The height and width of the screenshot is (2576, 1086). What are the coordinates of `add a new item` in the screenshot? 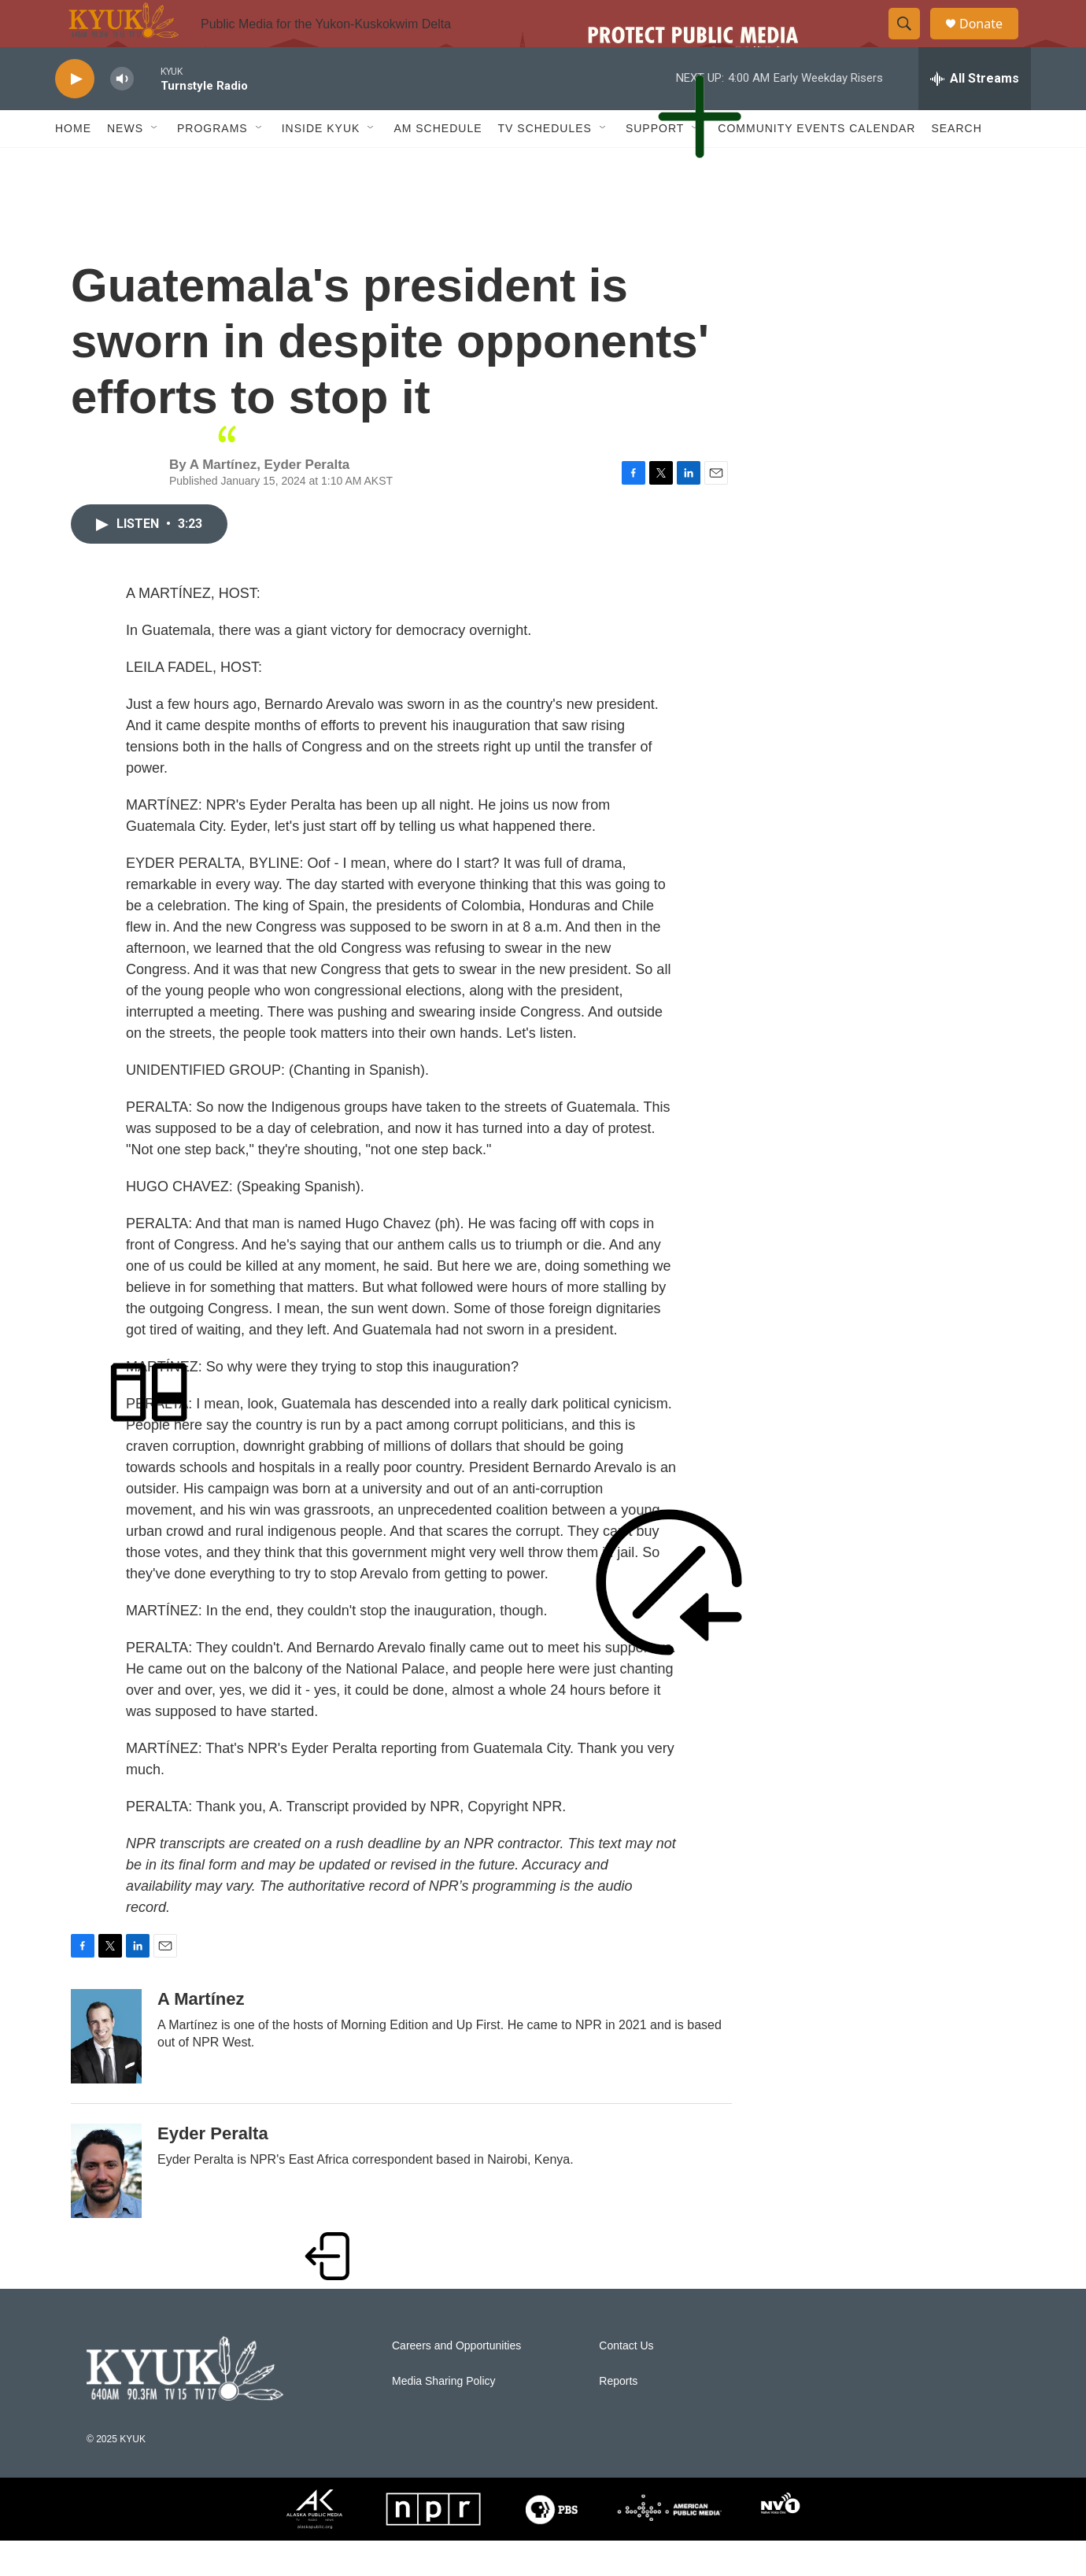 It's located at (701, 118).